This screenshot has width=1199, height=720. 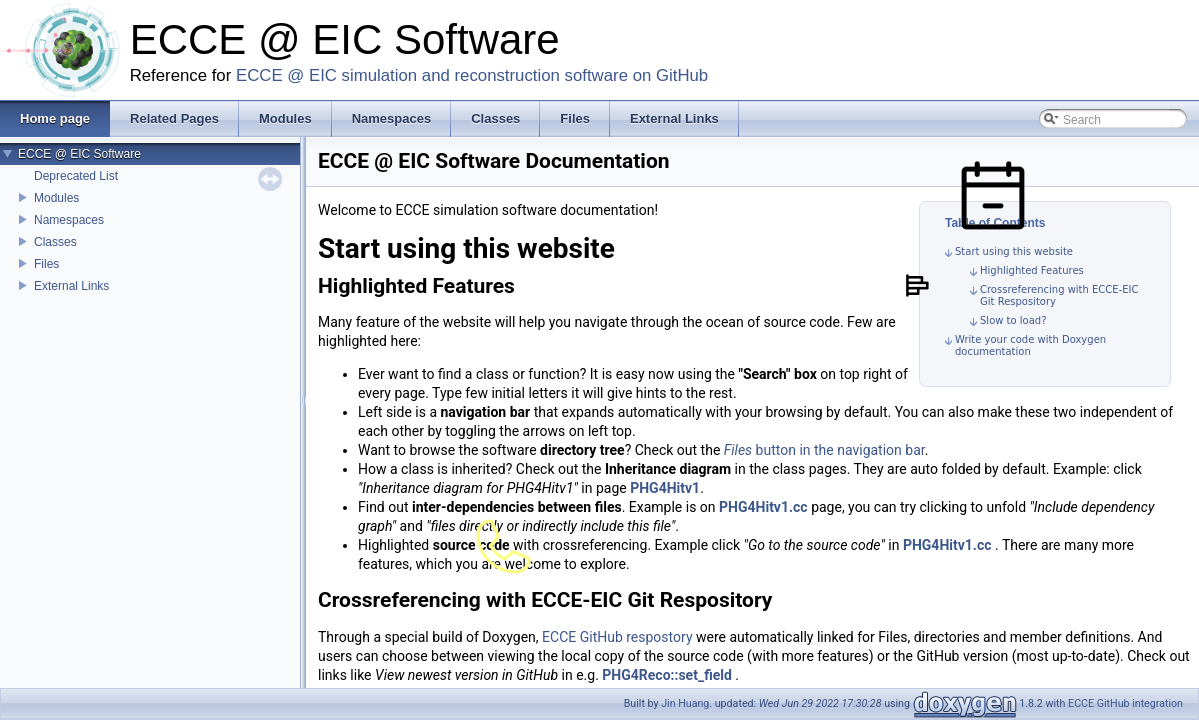 What do you see at coordinates (502, 547) in the screenshot?
I see `make a phone call` at bounding box center [502, 547].